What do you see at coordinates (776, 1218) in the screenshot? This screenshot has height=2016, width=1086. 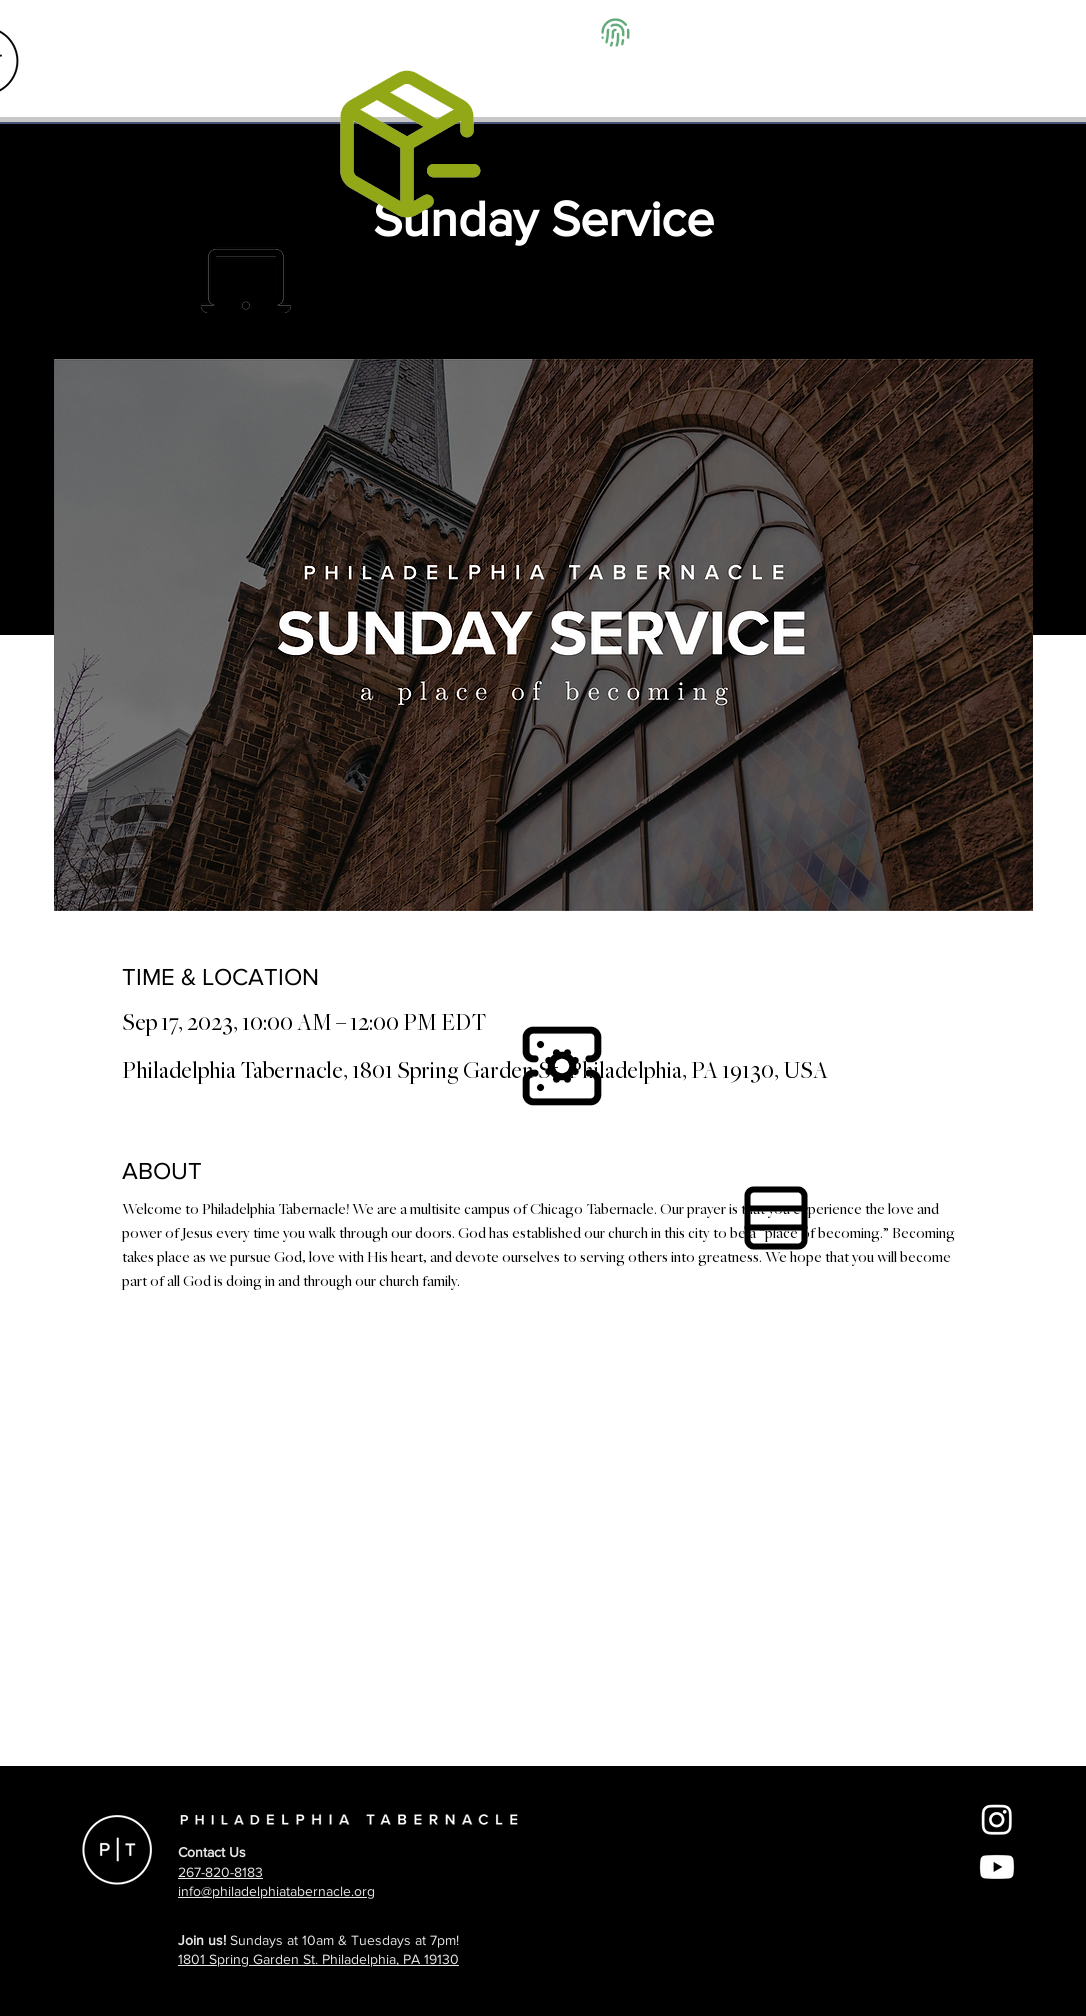 I see `switch to list view` at bounding box center [776, 1218].